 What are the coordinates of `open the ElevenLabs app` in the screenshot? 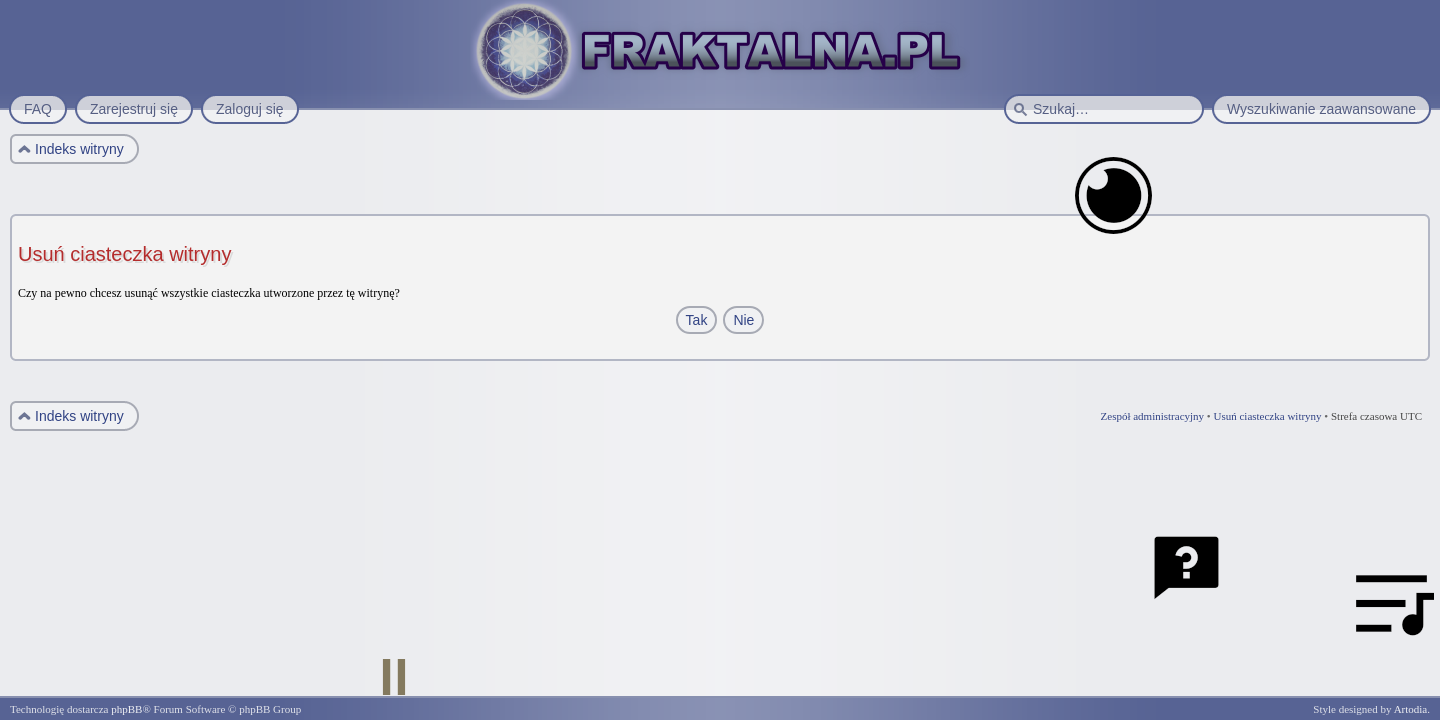 It's located at (394, 677).